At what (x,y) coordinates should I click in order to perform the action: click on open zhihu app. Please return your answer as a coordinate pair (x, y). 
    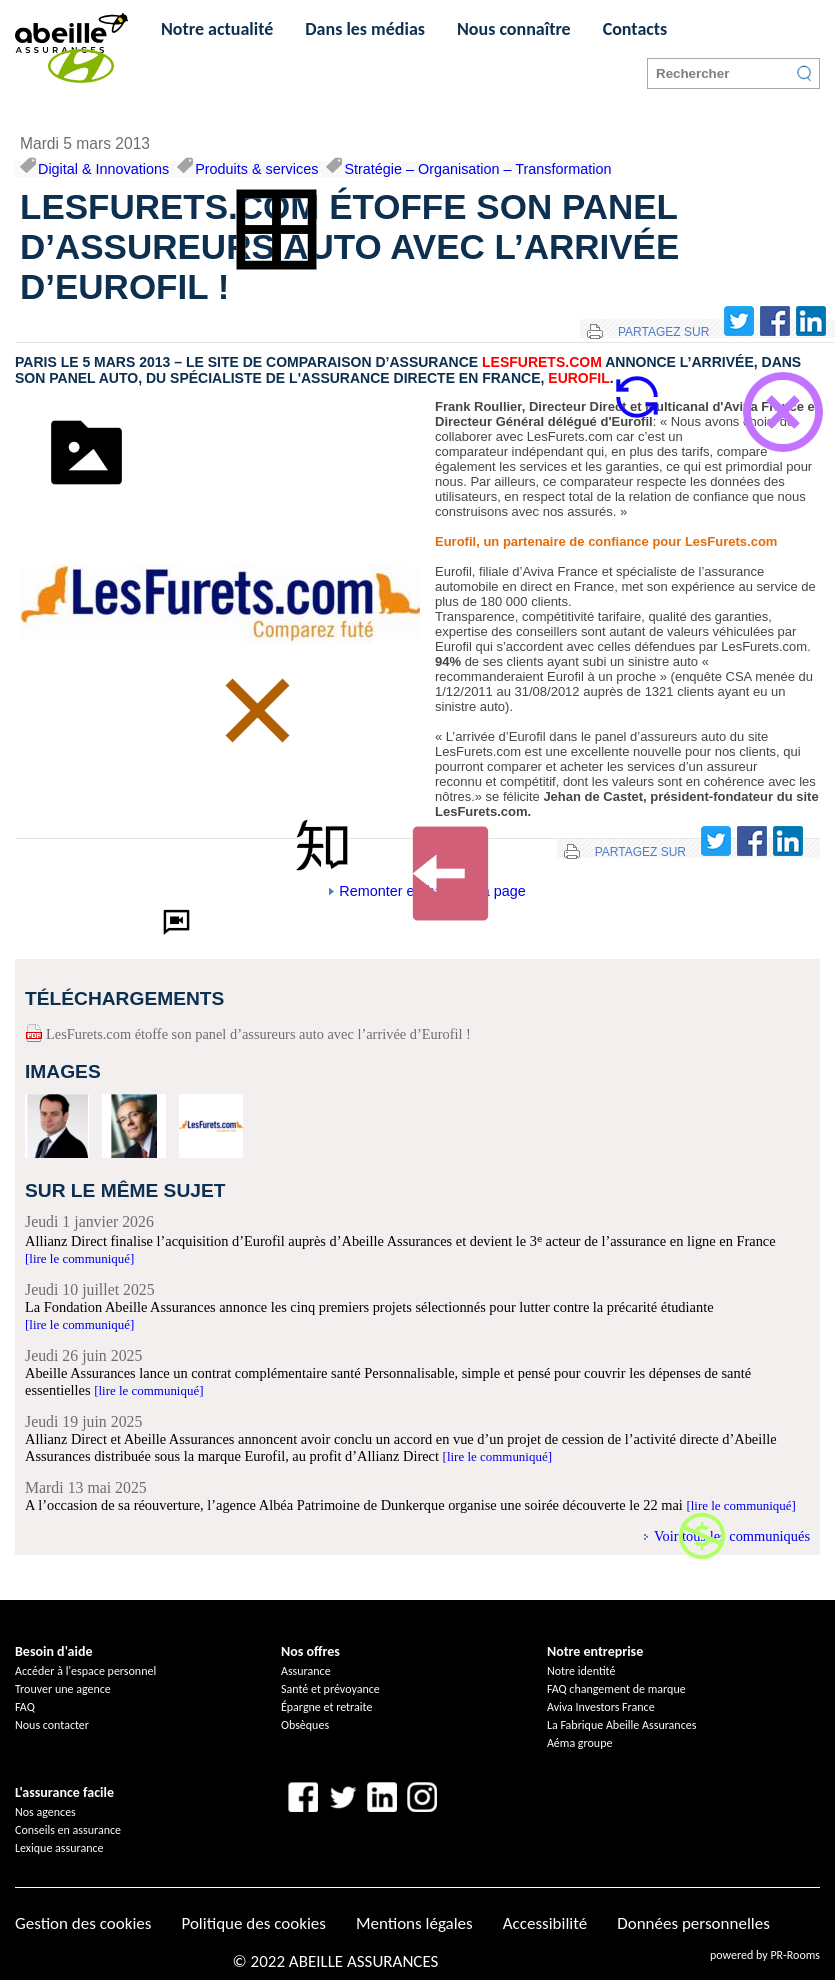
    Looking at the image, I should click on (322, 845).